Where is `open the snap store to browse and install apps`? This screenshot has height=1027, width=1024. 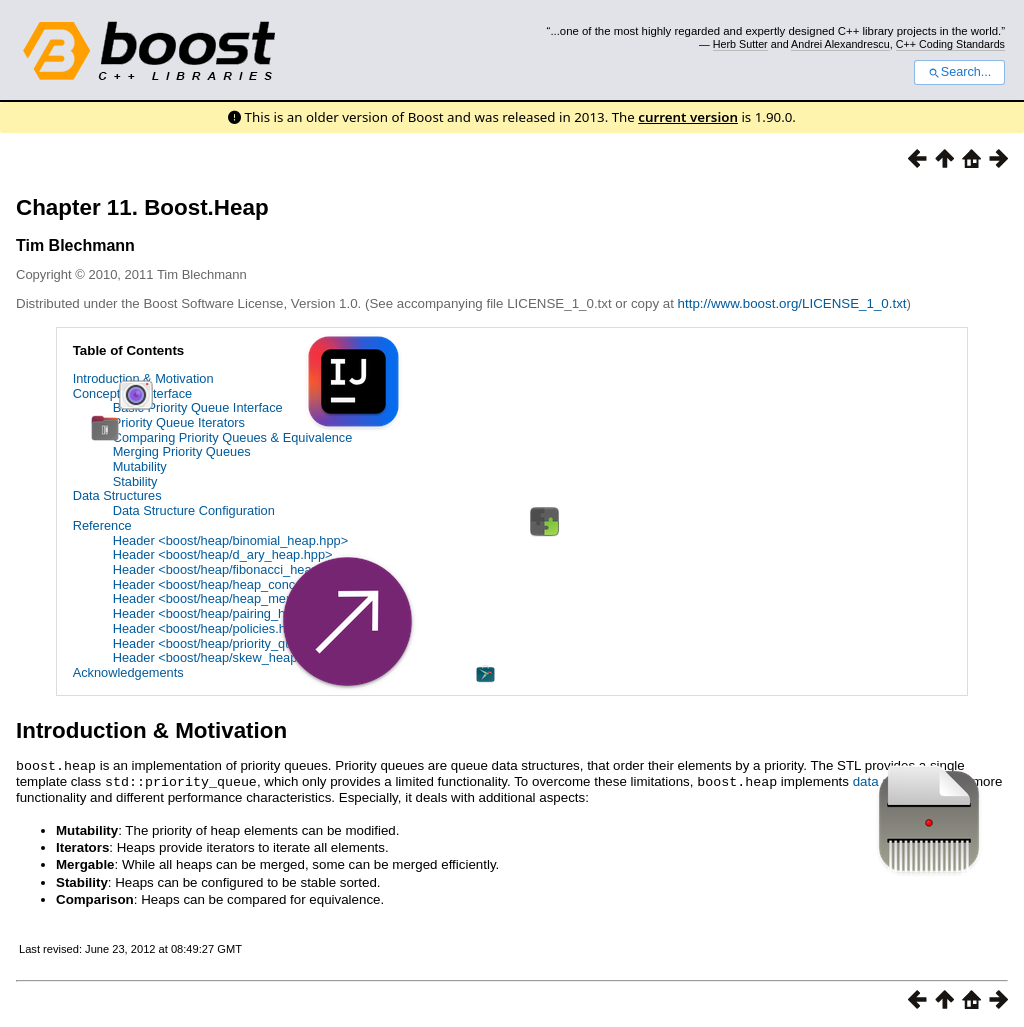
open the snap store to browse and install apps is located at coordinates (485, 674).